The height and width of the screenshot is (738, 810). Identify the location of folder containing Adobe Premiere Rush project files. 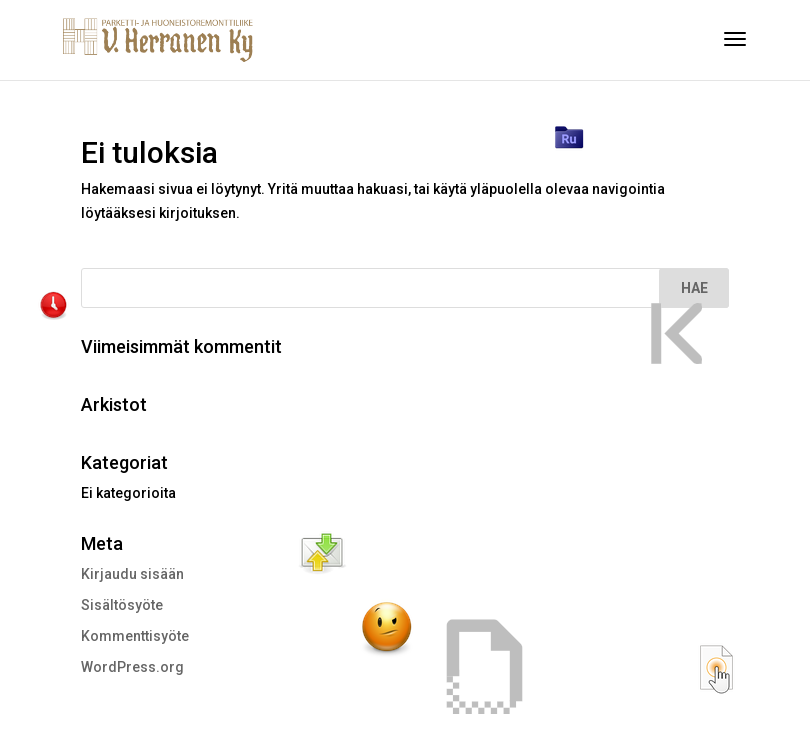
(569, 138).